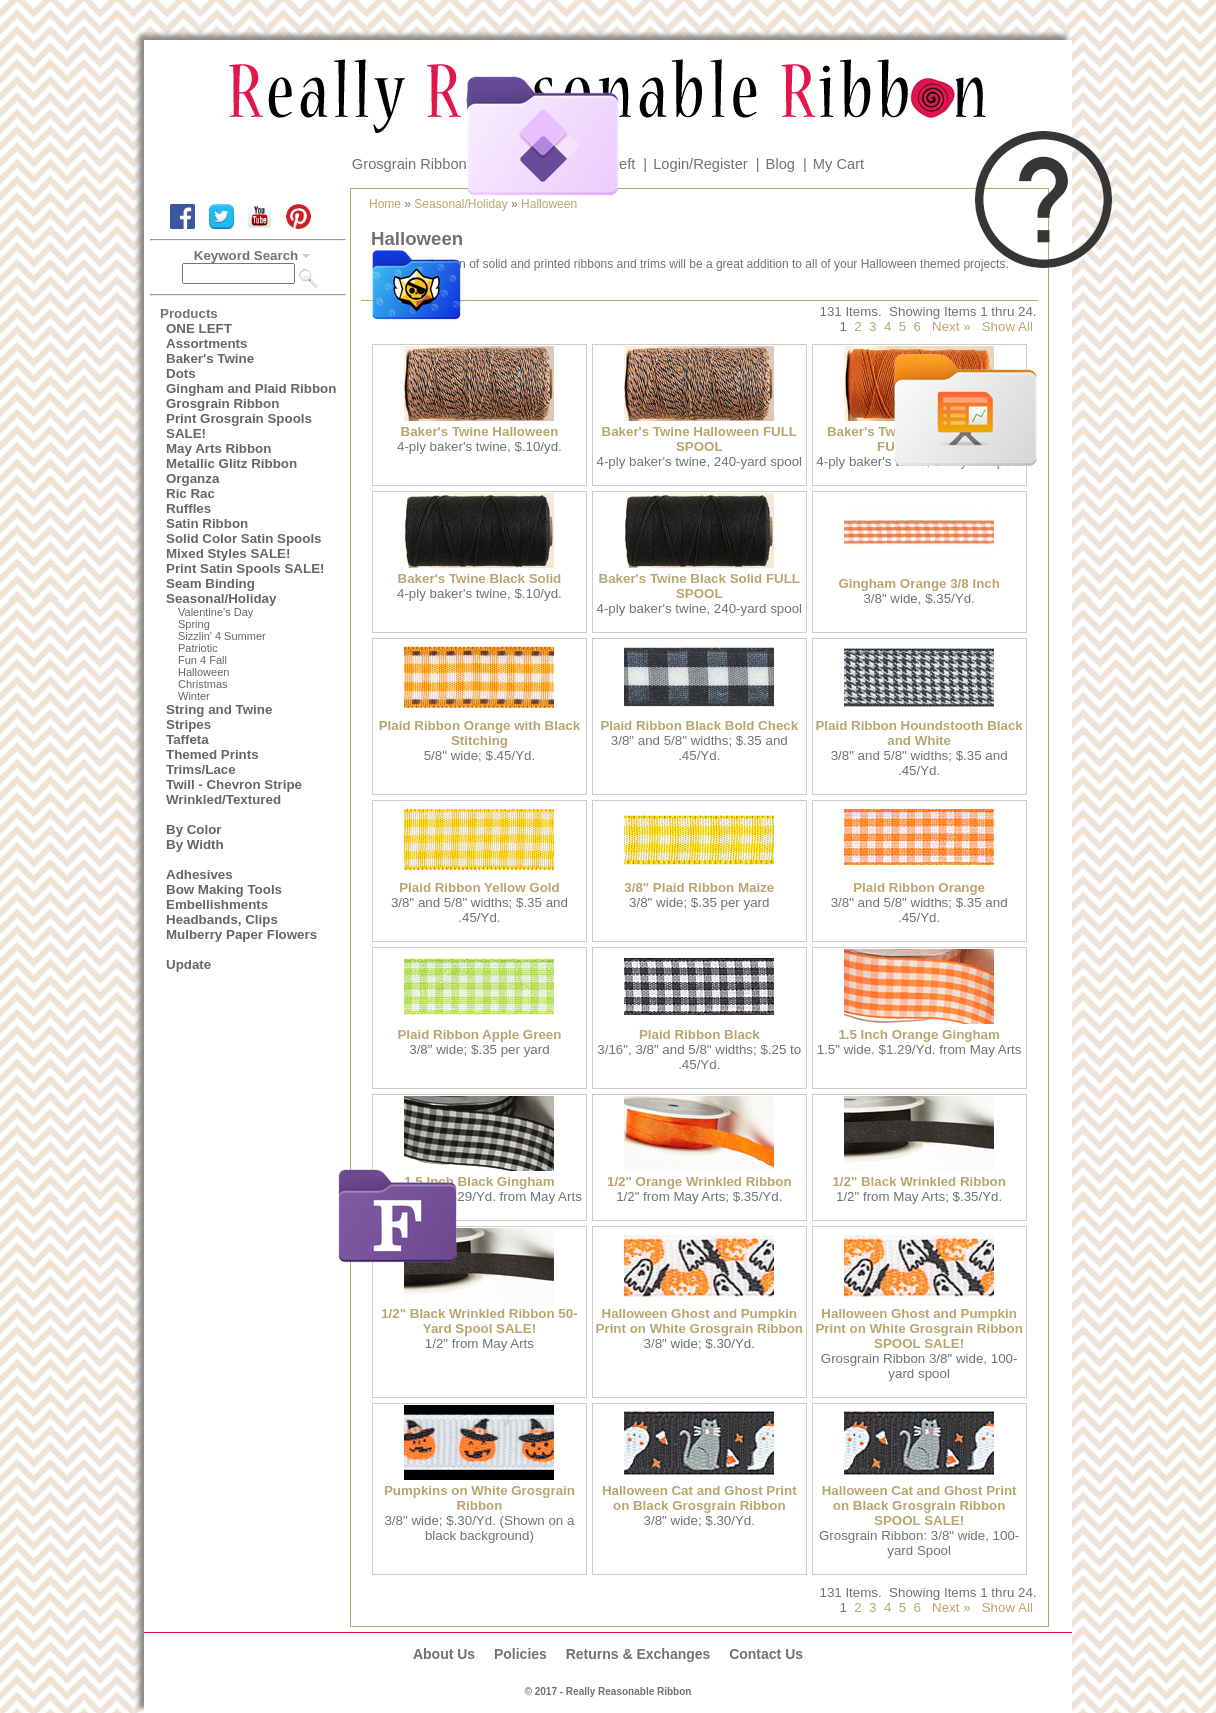  Describe the element at coordinates (542, 140) in the screenshot. I see `open microsoft finance documents folder` at that location.